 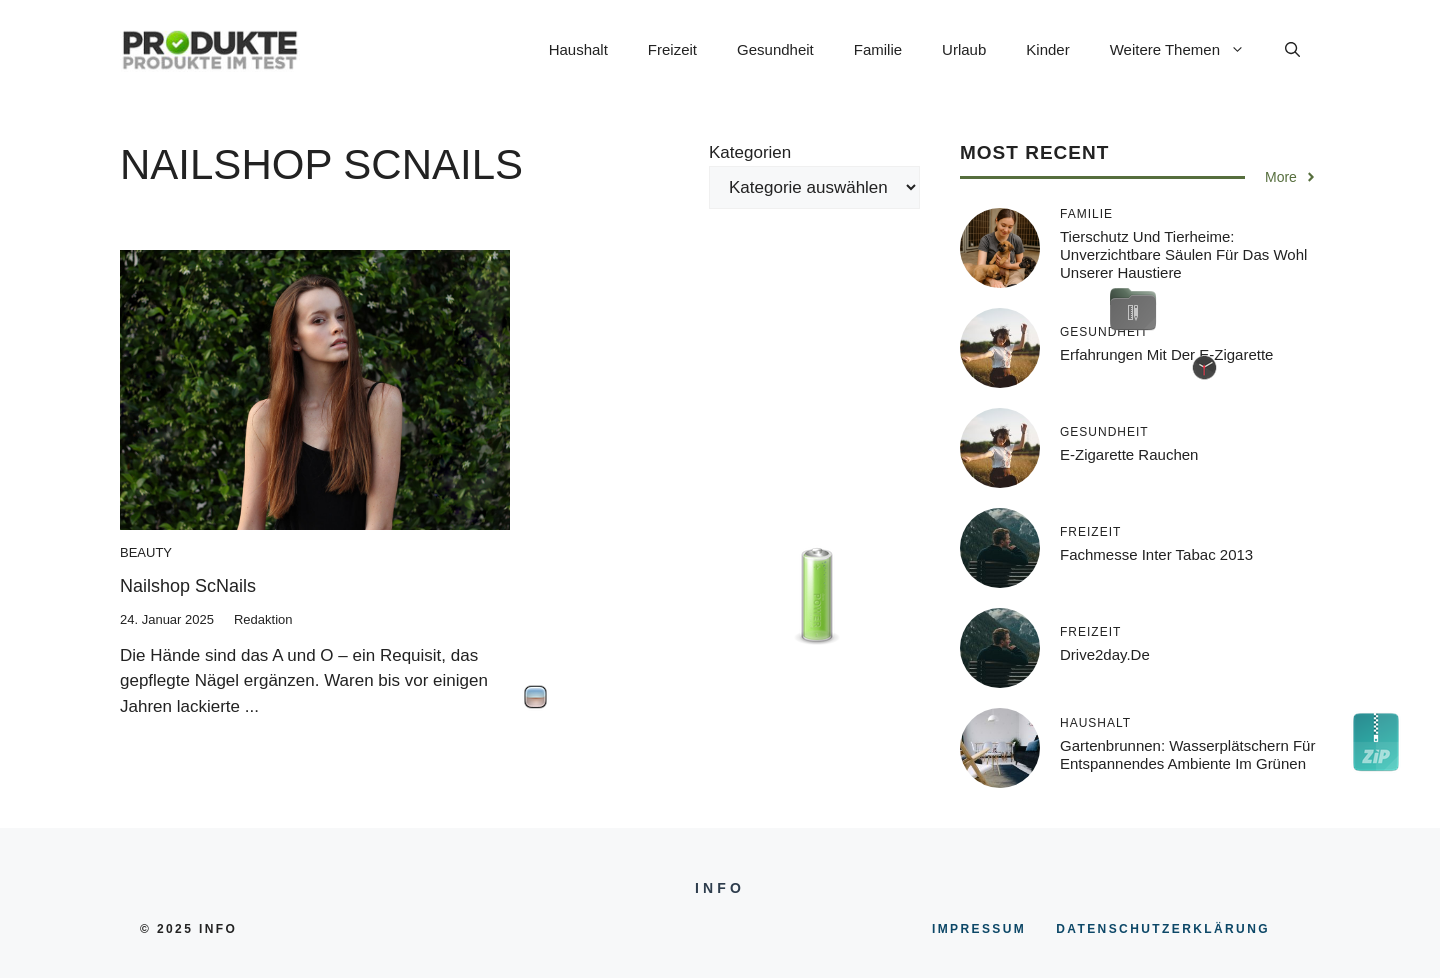 I want to click on open a compressed zip archive, so click(x=1376, y=742).